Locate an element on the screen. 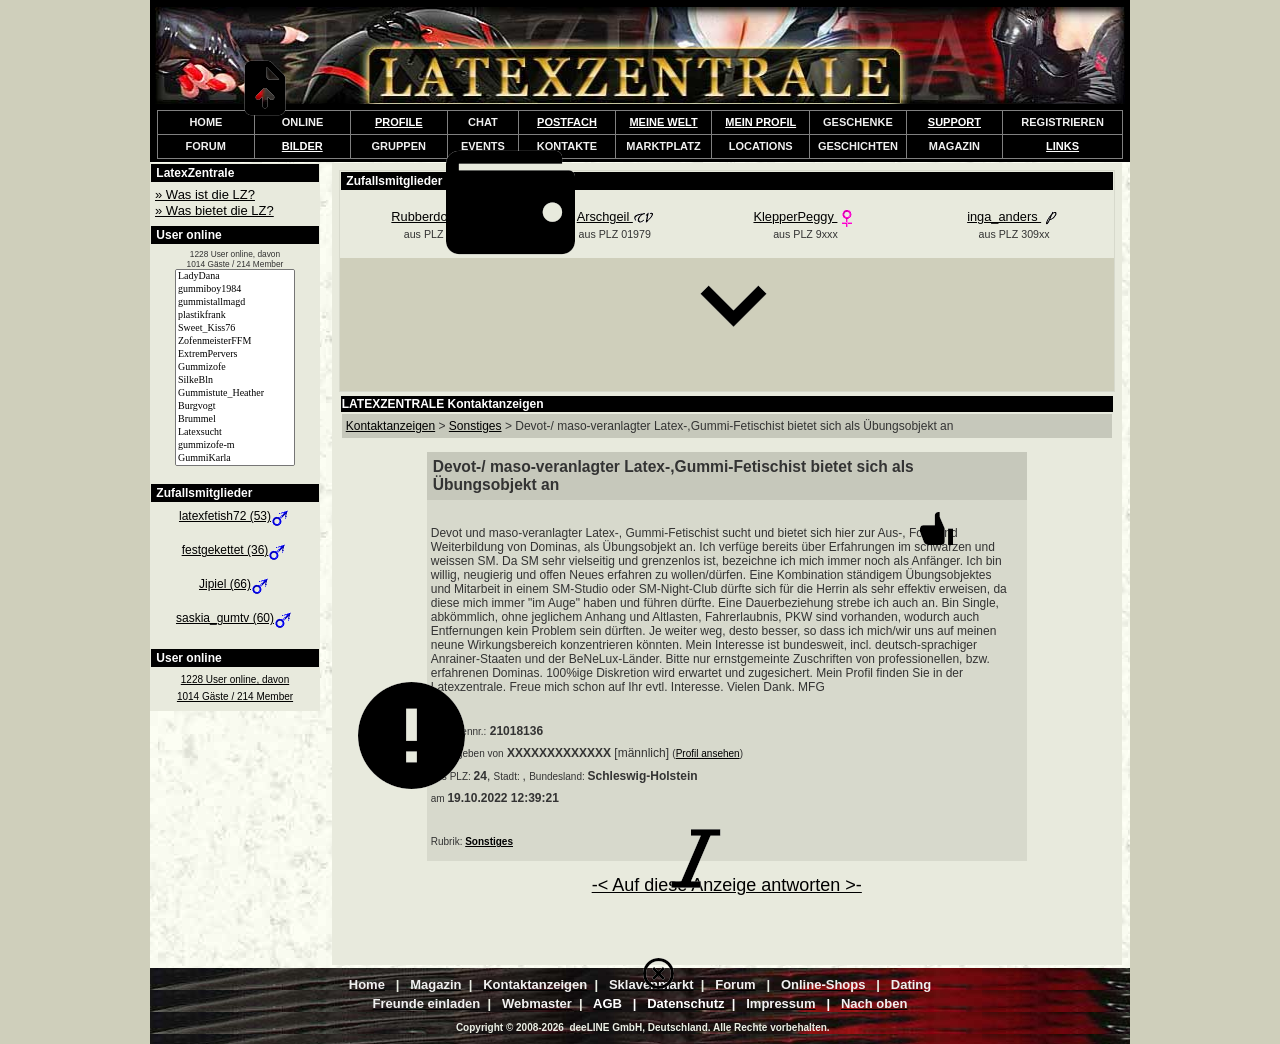 The height and width of the screenshot is (1044, 1280). access your wallet or payment methods is located at coordinates (510, 202).